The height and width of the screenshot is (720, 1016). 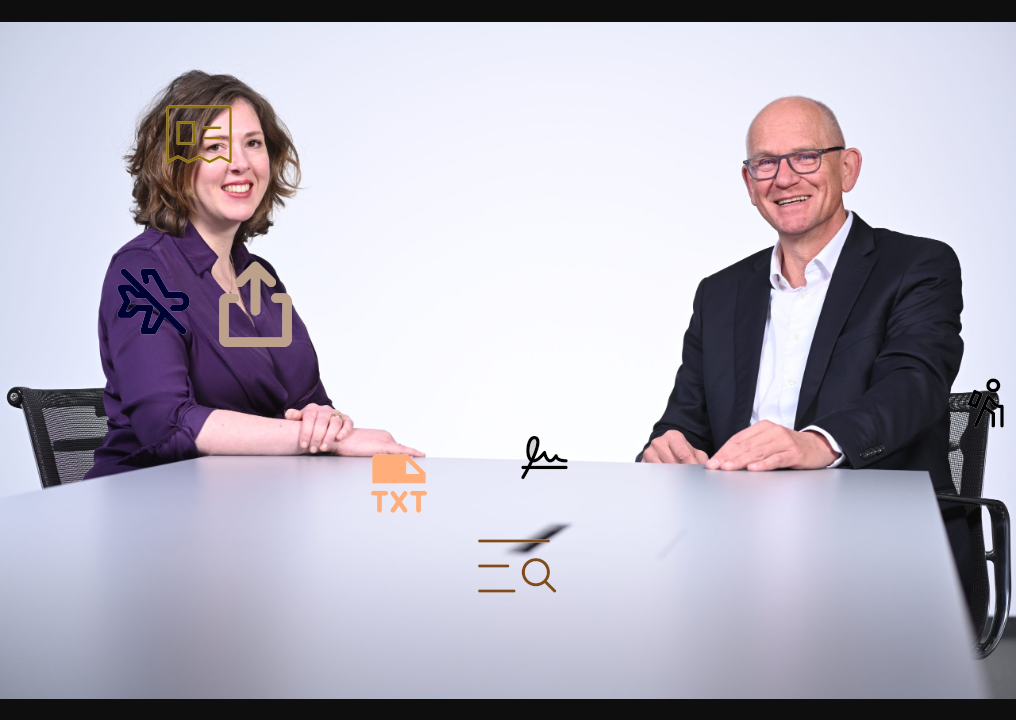 What do you see at coordinates (199, 133) in the screenshot?
I see `view news articles or press clippings` at bounding box center [199, 133].